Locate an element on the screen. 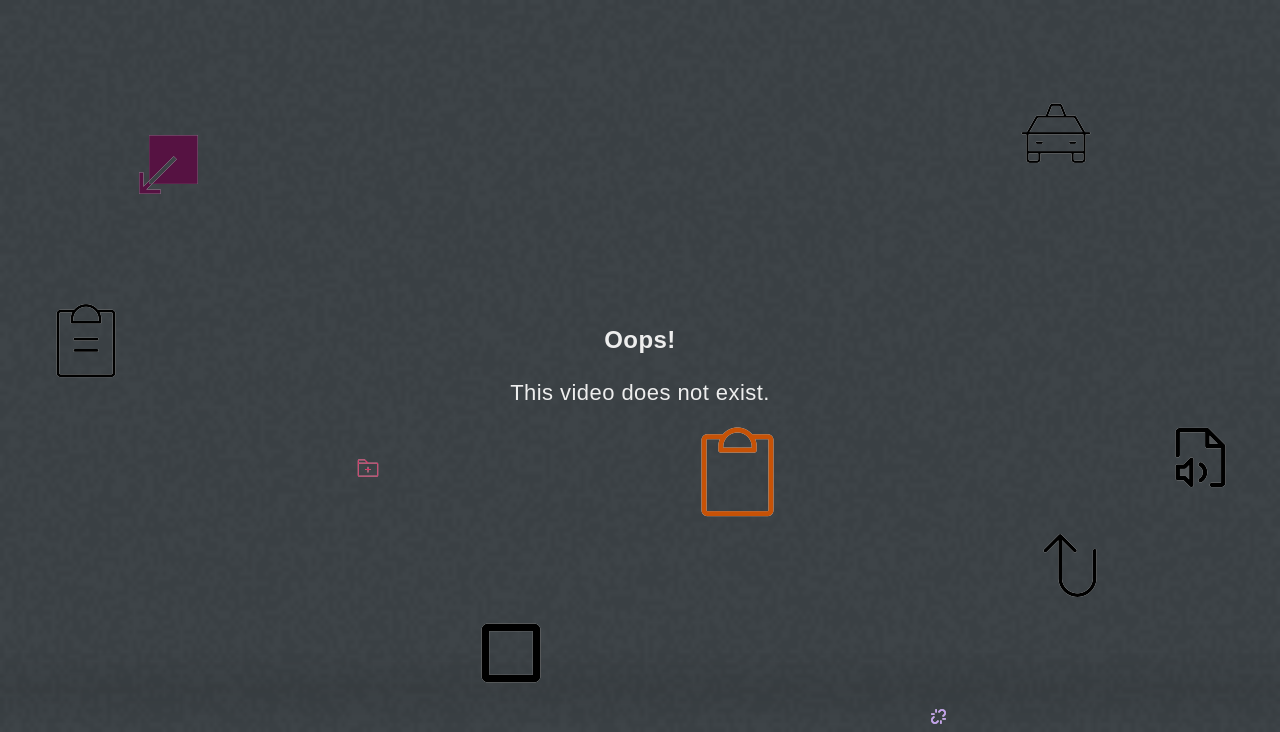 This screenshot has height=732, width=1280. request a taxi or cab ride is located at coordinates (1056, 138).